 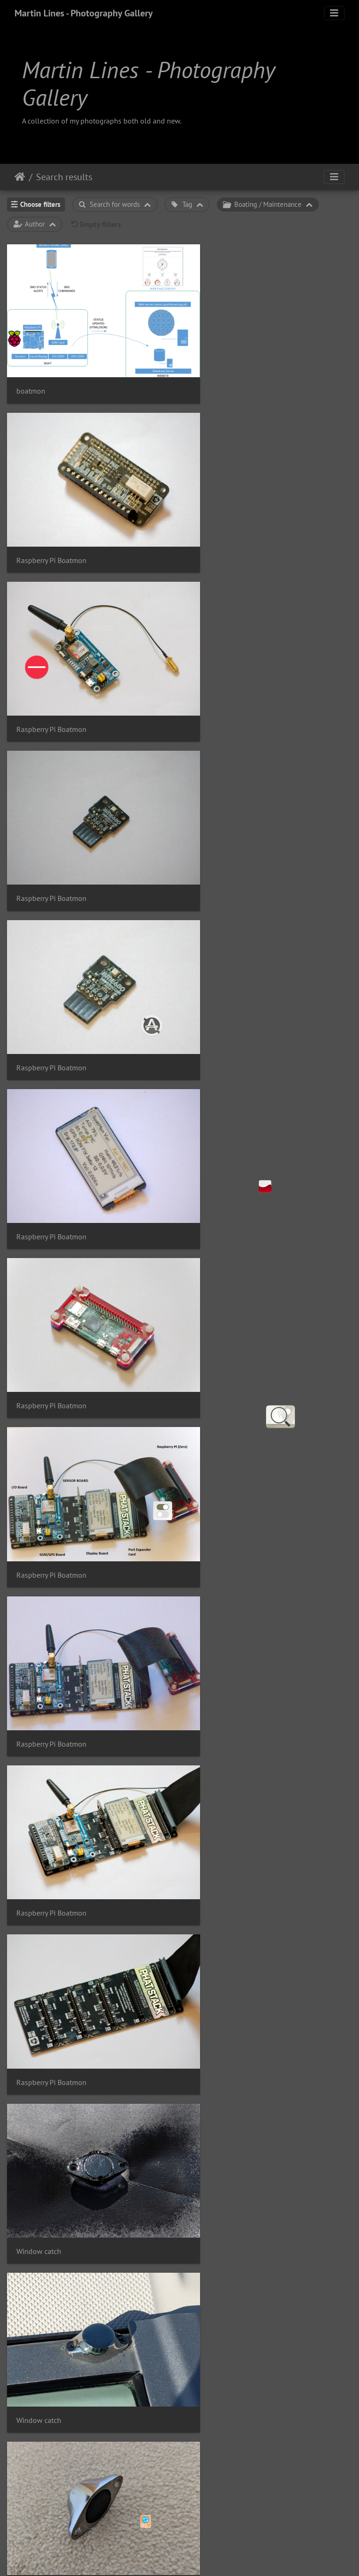 What do you see at coordinates (280, 1417) in the screenshot?
I see `open eye of gnome image viewer` at bounding box center [280, 1417].